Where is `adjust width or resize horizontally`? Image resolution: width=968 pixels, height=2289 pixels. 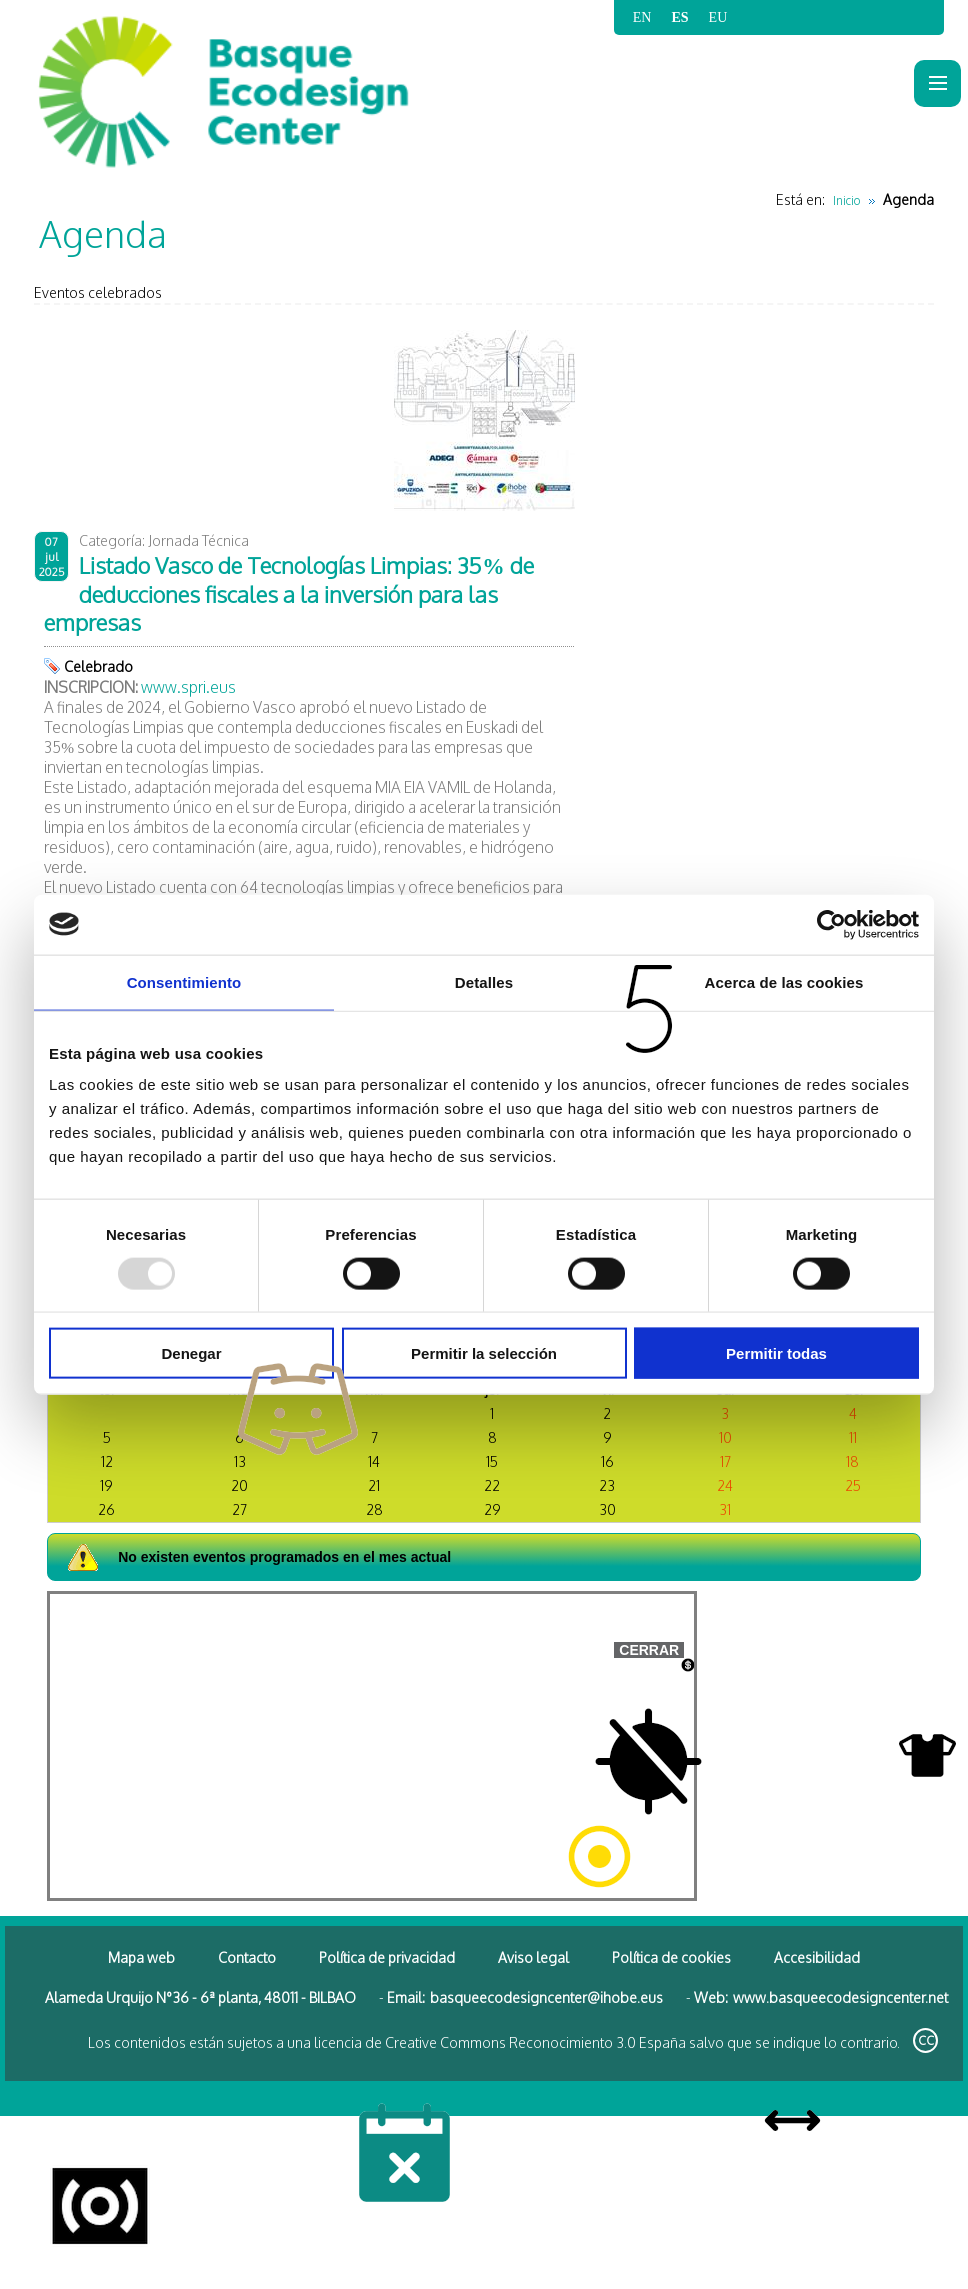 adjust width or resize horizontally is located at coordinates (792, 2120).